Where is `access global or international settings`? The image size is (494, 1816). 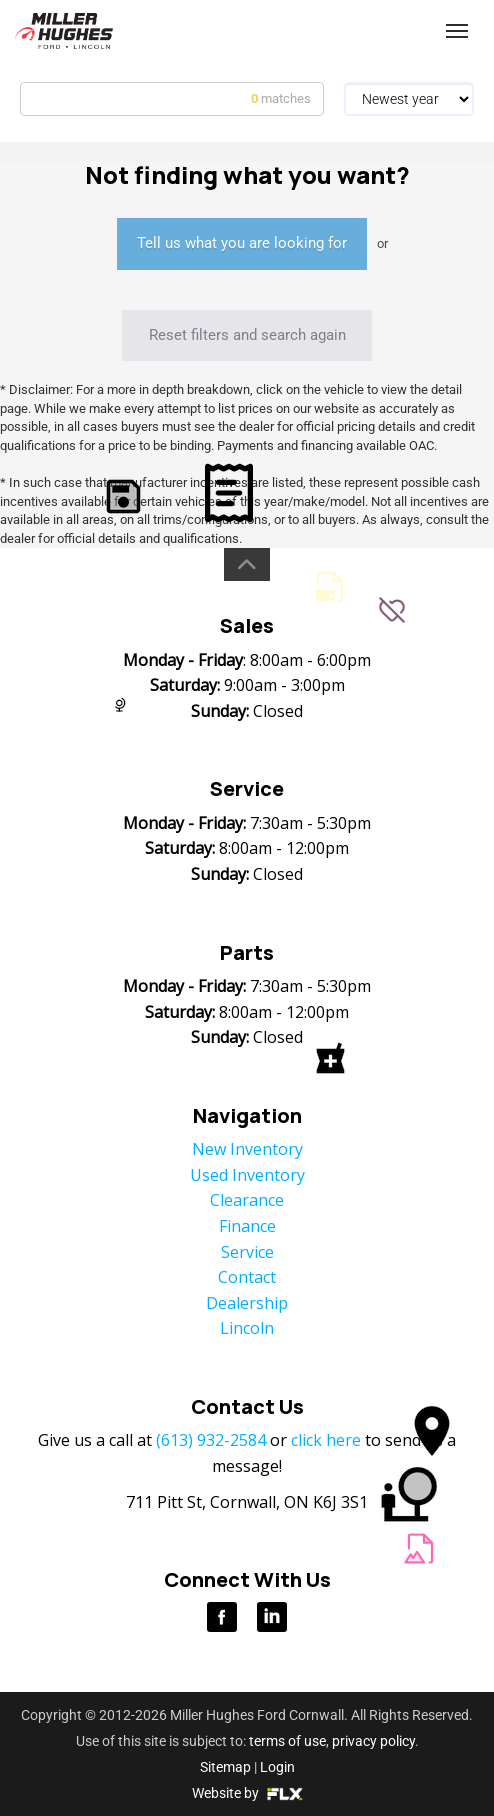
access global or international settings is located at coordinates (120, 705).